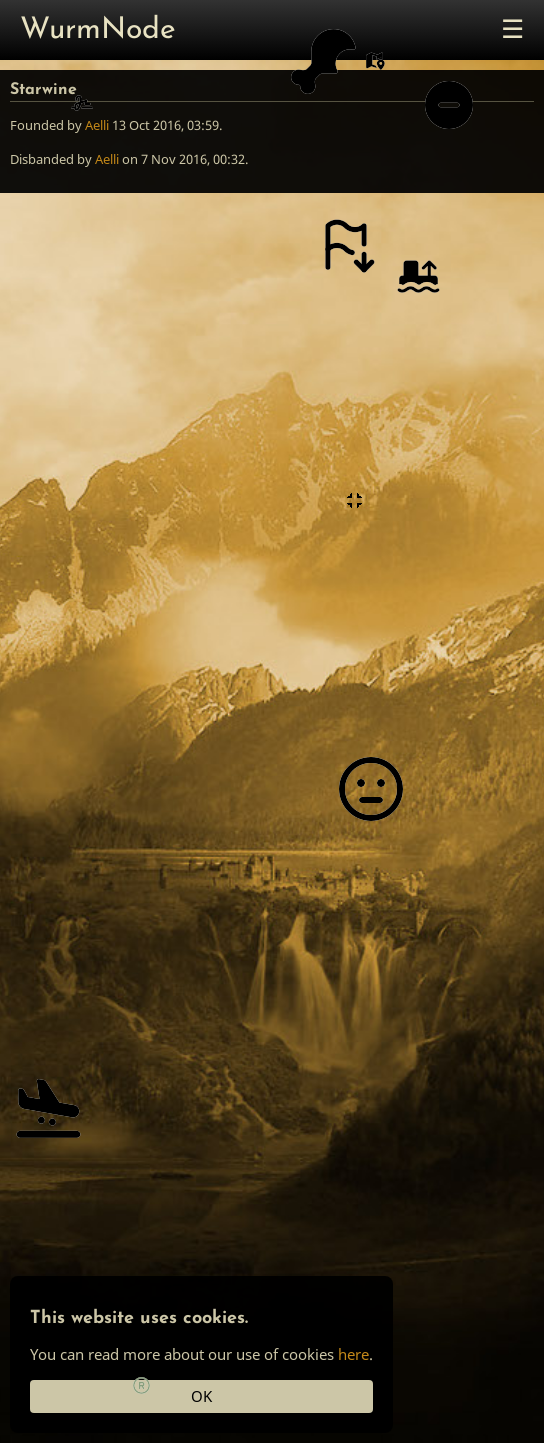  What do you see at coordinates (346, 244) in the screenshot?
I see `lower priority or demote a flagged item` at bounding box center [346, 244].